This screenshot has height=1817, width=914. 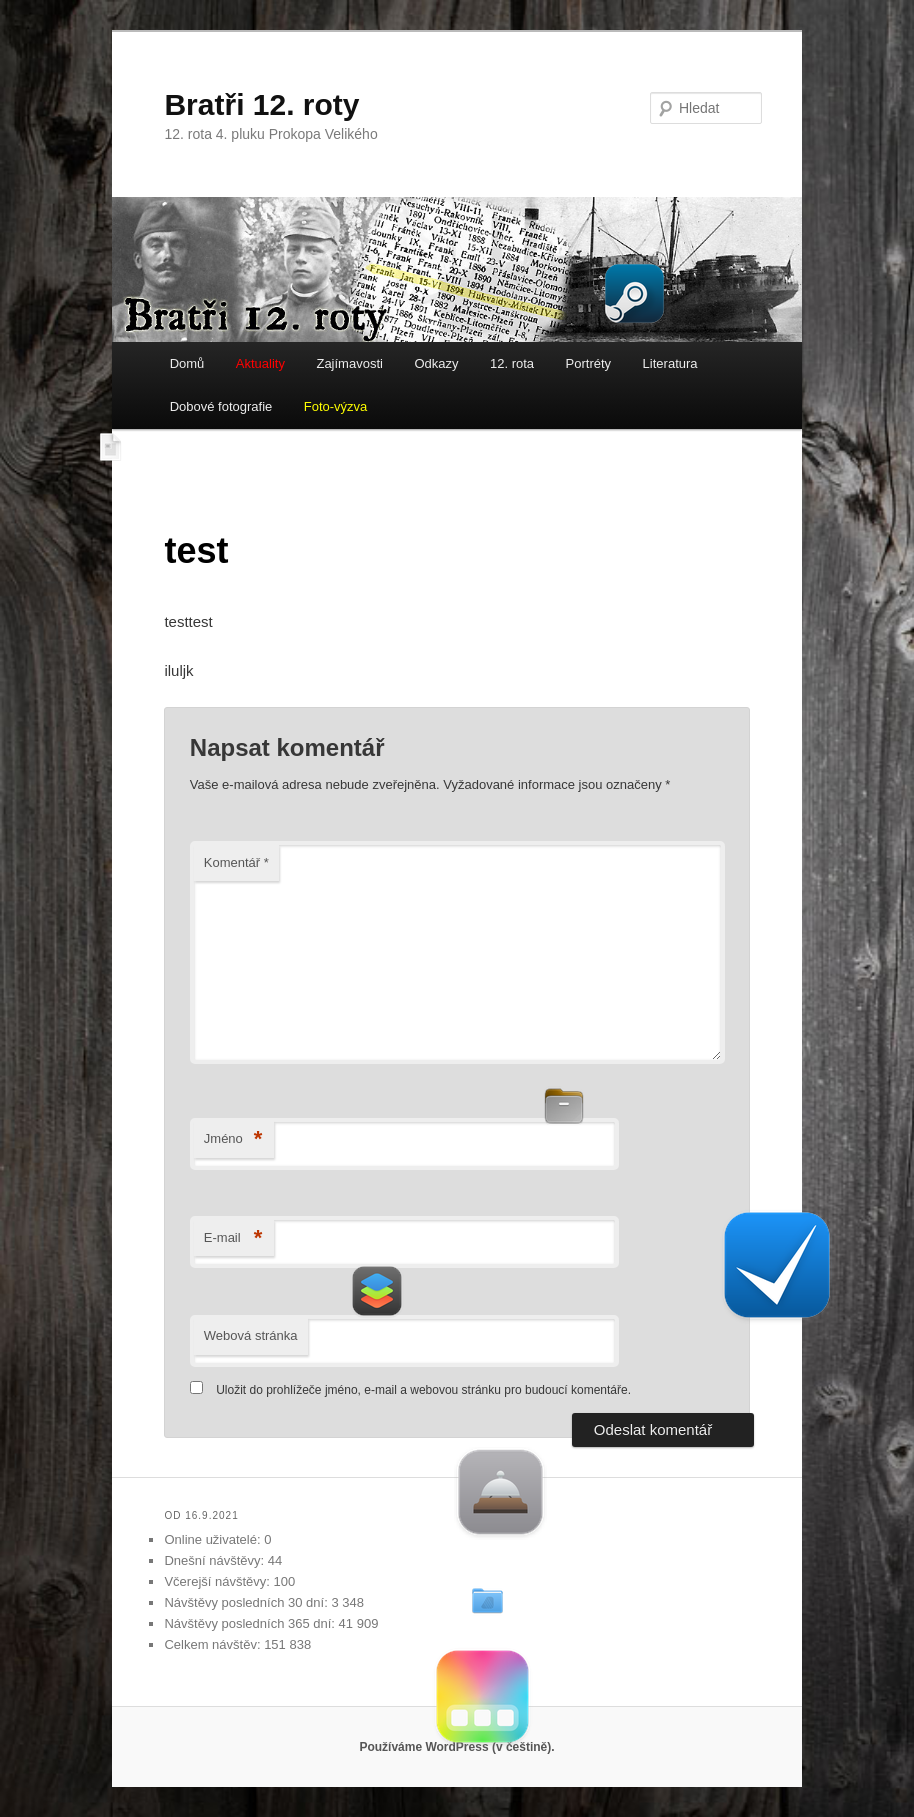 What do you see at coordinates (482, 1696) in the screenshot?
I see `adjust display color and calibration settings` at bounding box center [482, 1696].